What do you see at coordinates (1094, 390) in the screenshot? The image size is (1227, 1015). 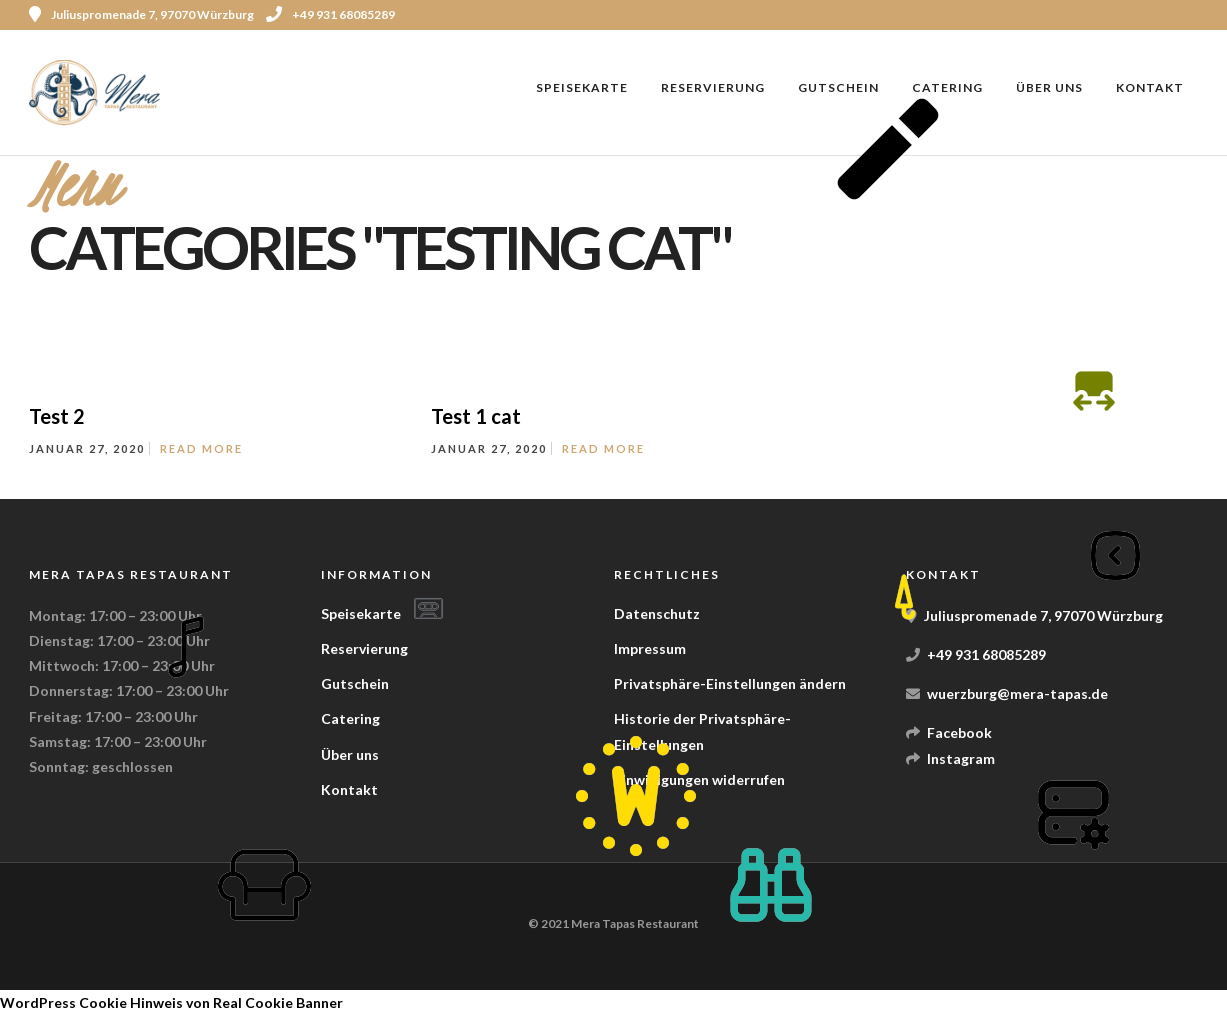 I see `auto-fit content to available width` at bounding box center [1094, 390].